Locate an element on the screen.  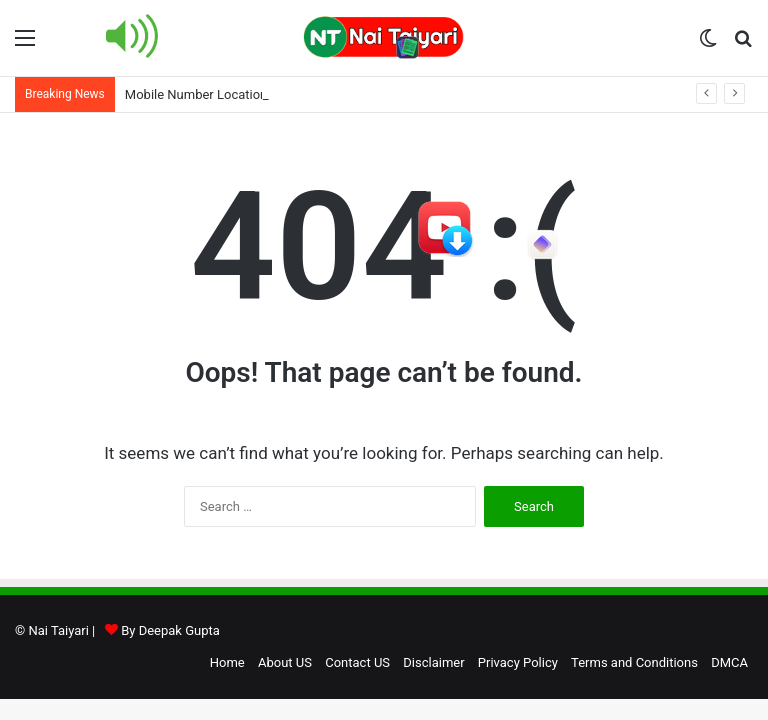
open pdf arranger app is located at coordinates (407, 47).